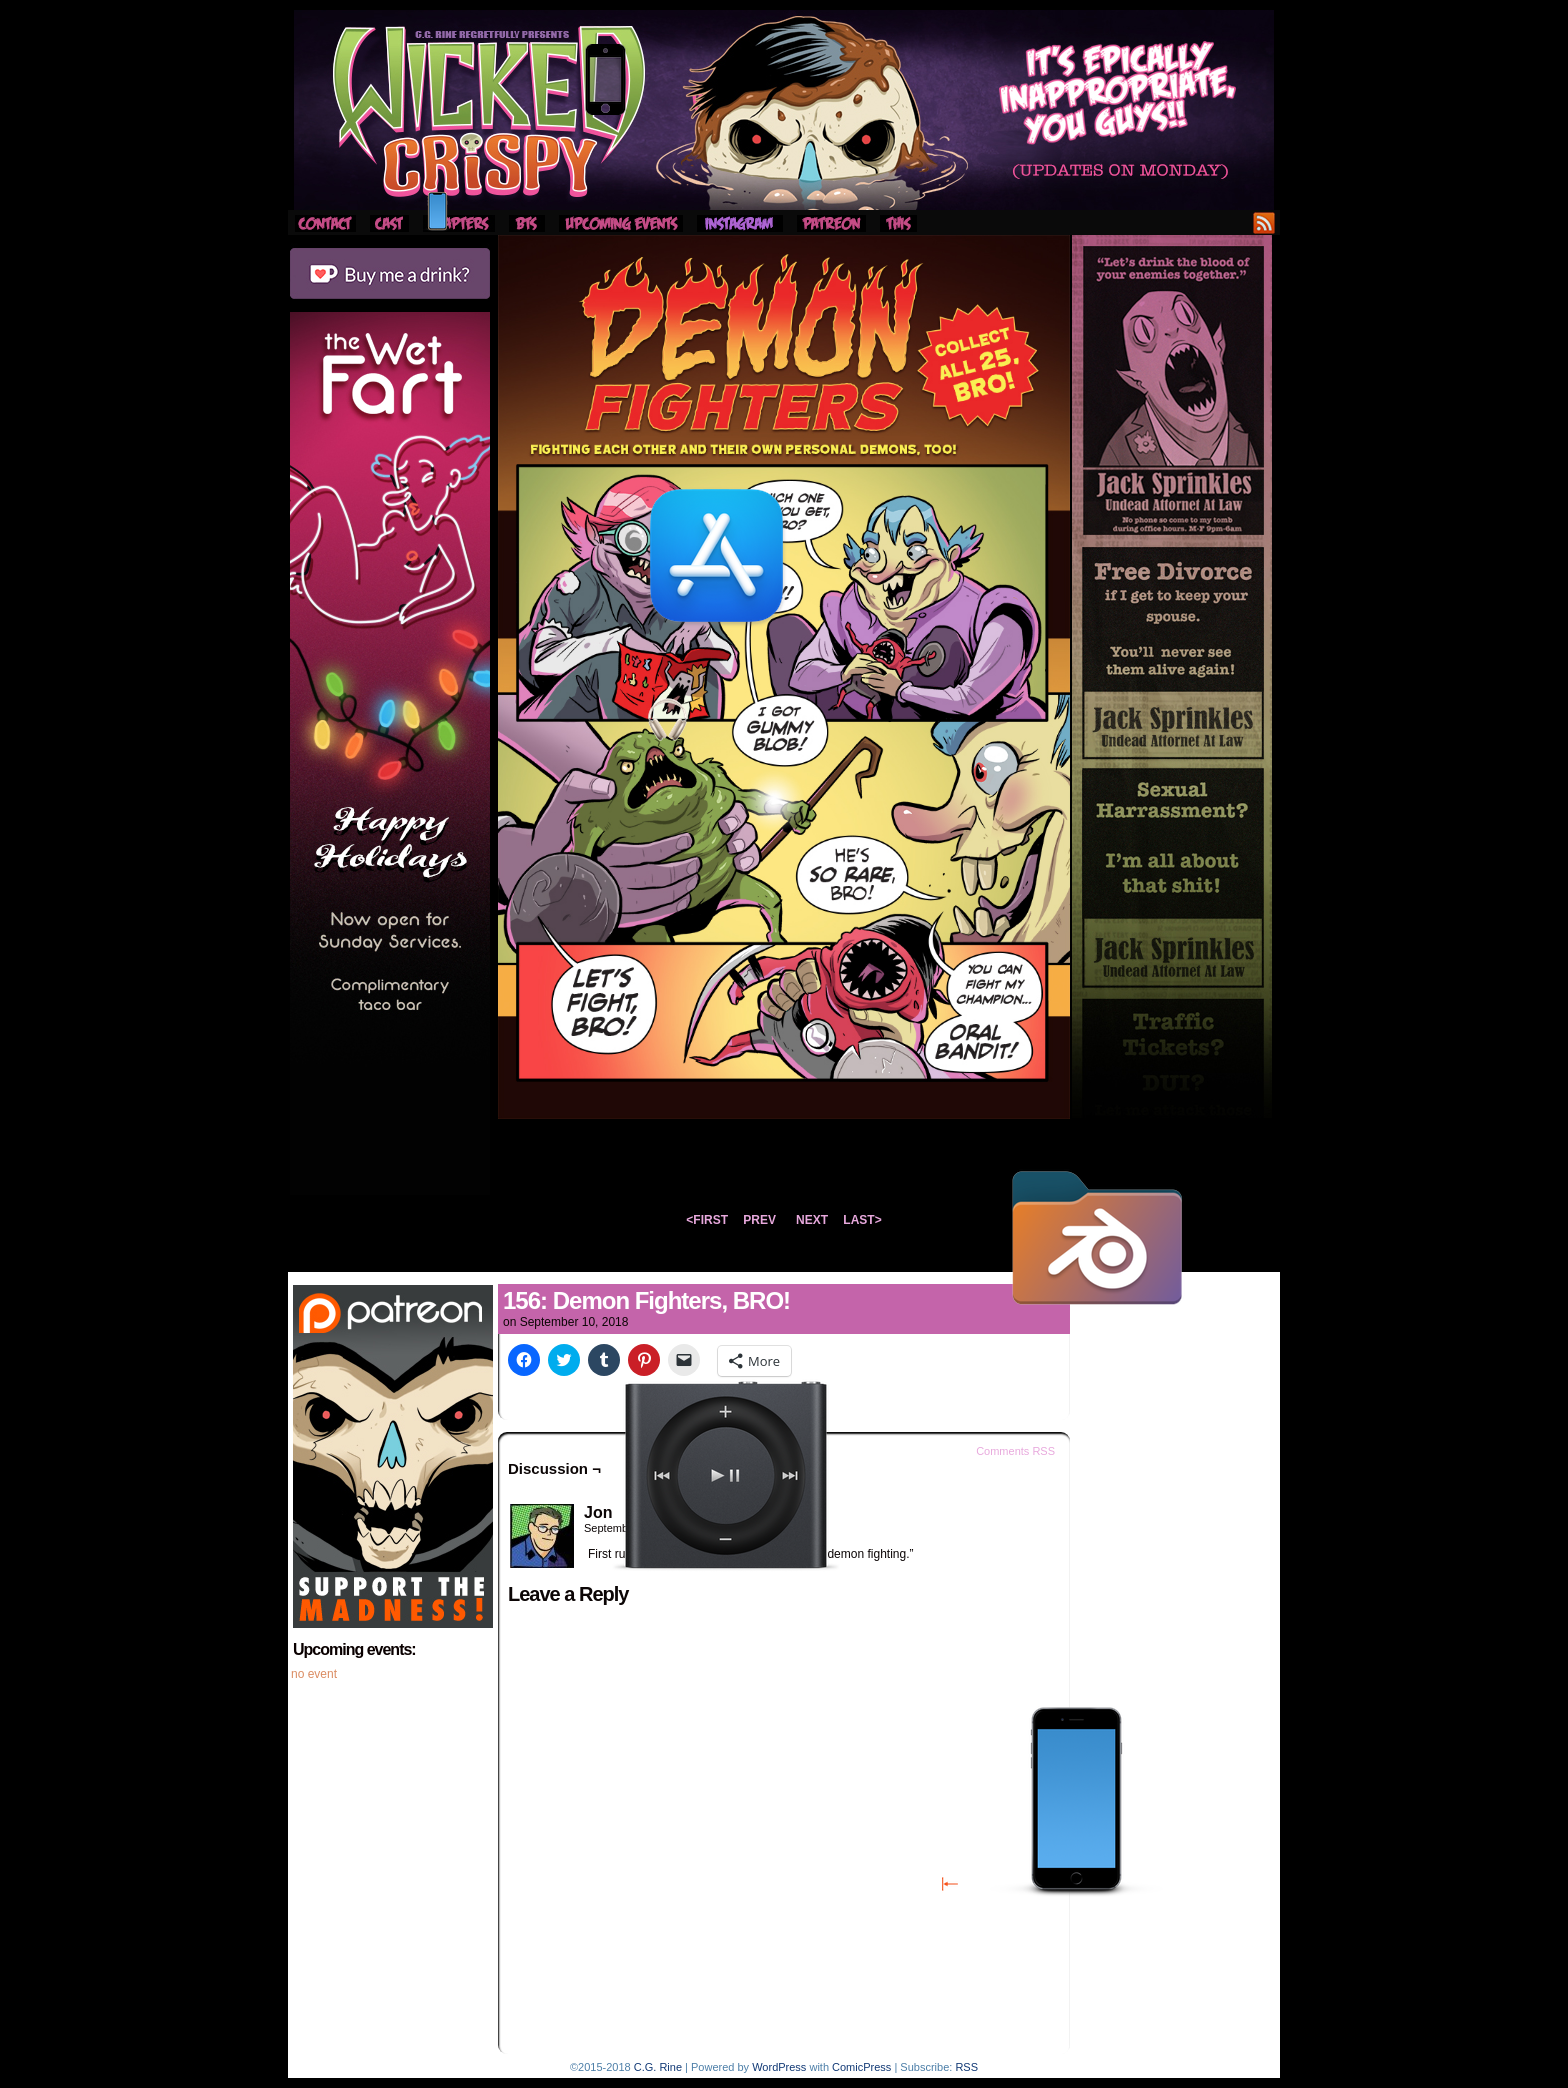 This screenshot has height=2088, width=1568. I want to click on open folder containing Blender project files, so click(1096, 1242).